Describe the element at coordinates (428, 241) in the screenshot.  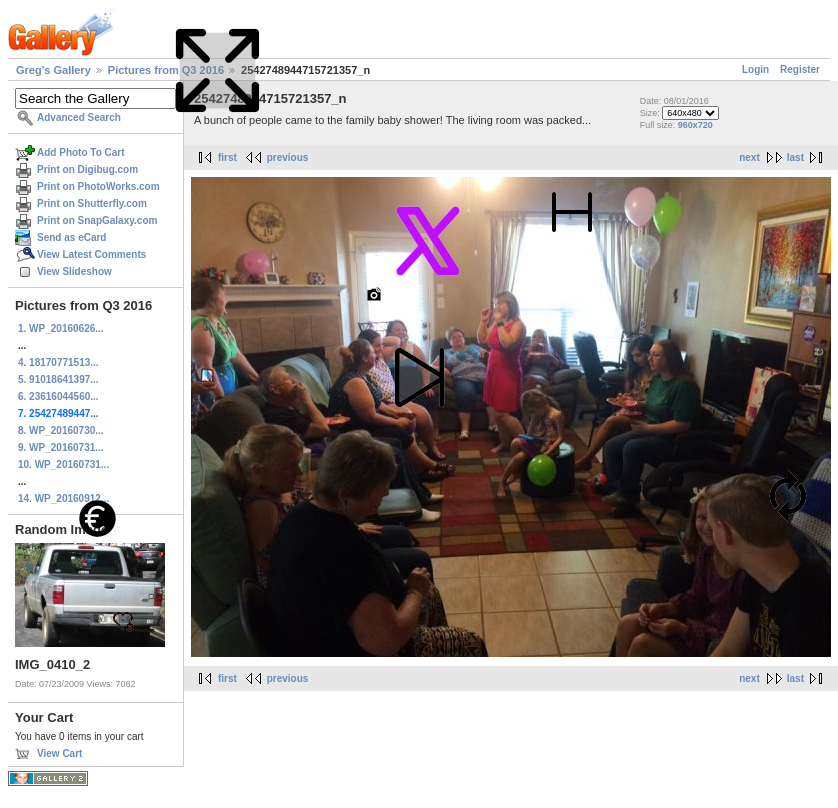
I see `share to X (formerly Twitter)` at that location.